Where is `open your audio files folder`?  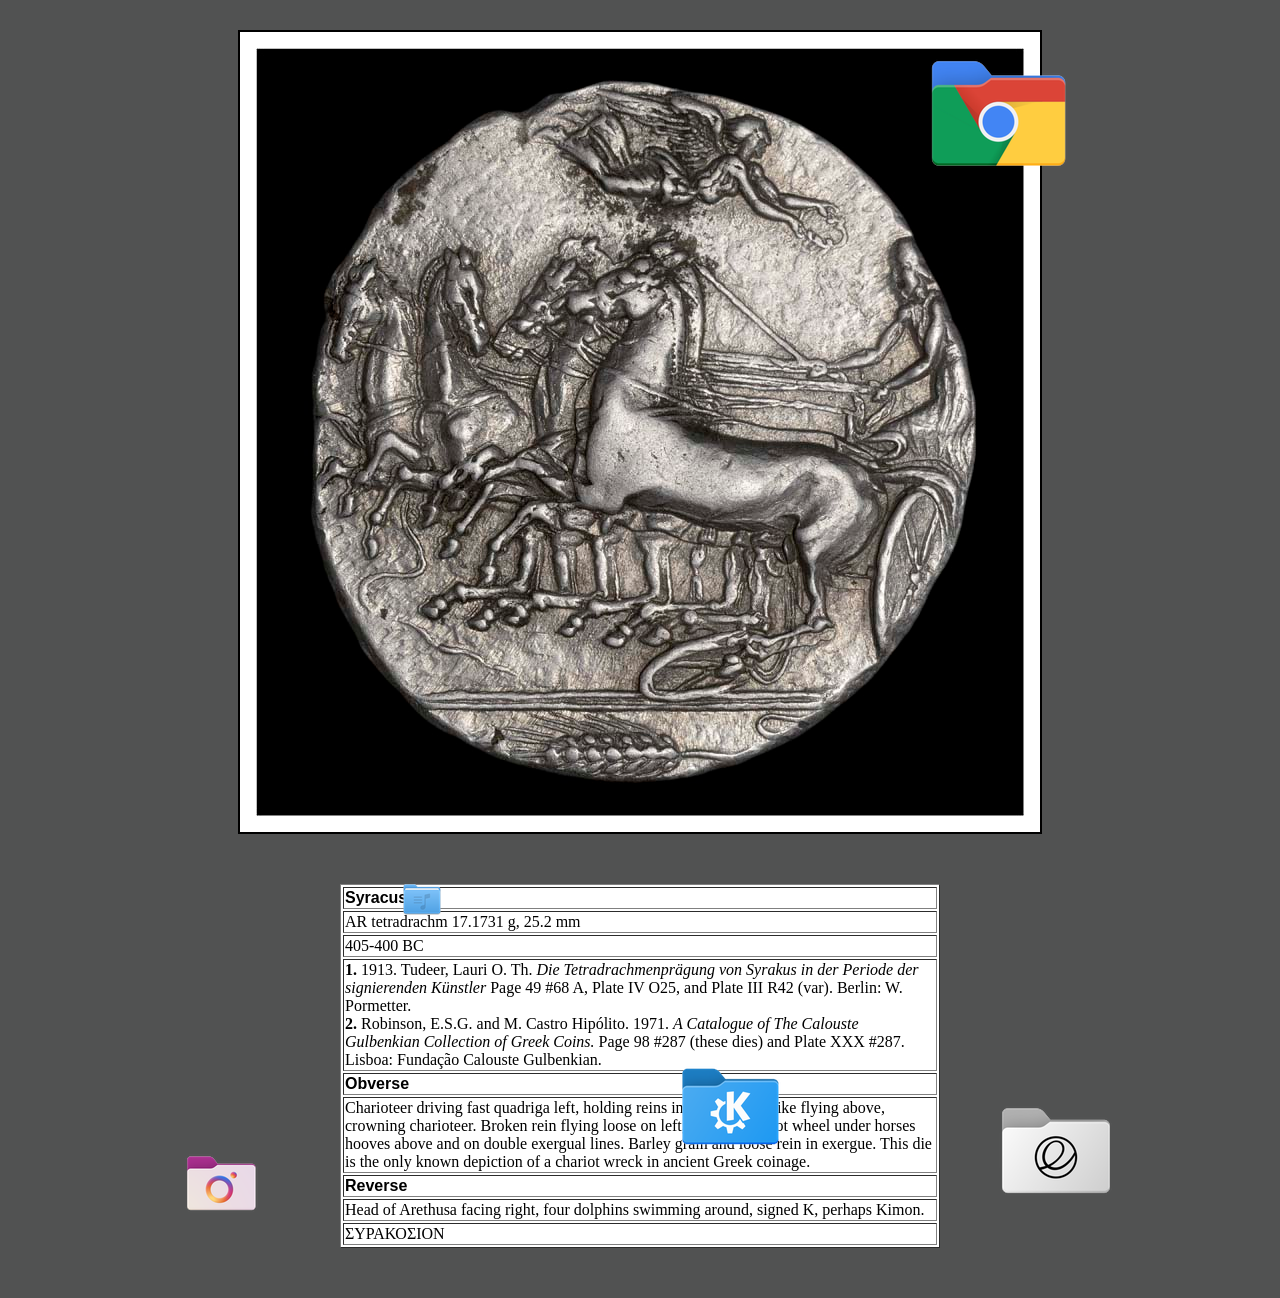 open your audio files folder is located at coordinates (422, 899).